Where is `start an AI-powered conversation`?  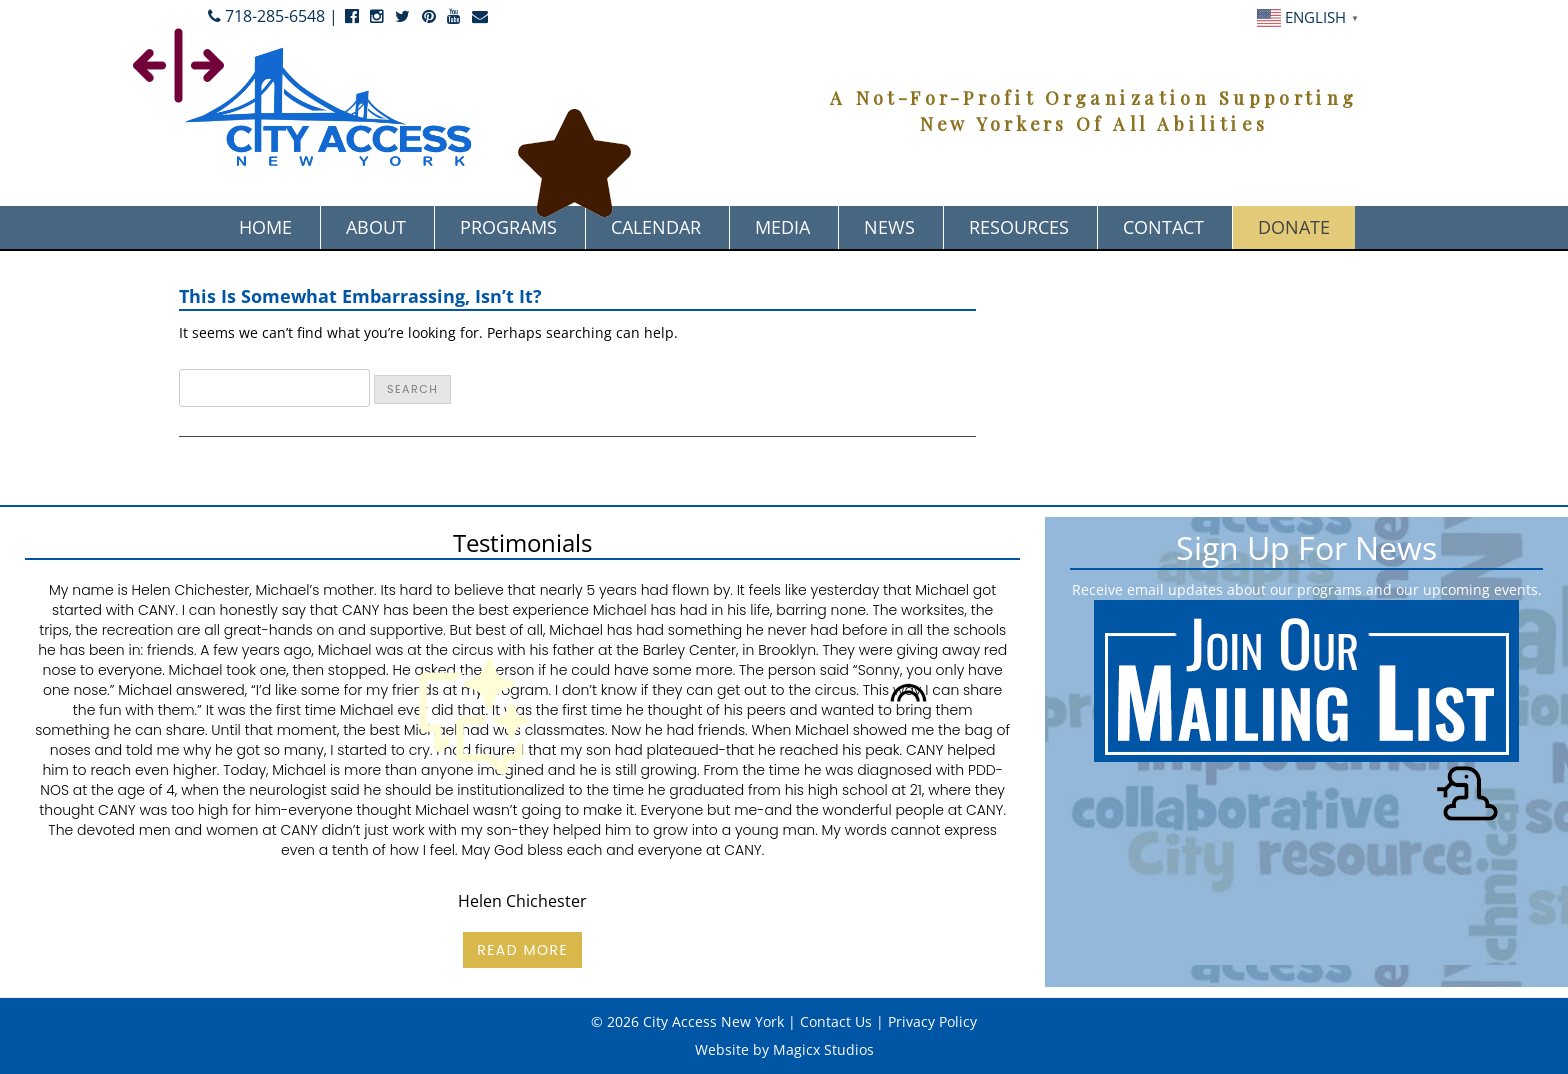
start an AI-powered conversation is located at coordinates (471, 717).